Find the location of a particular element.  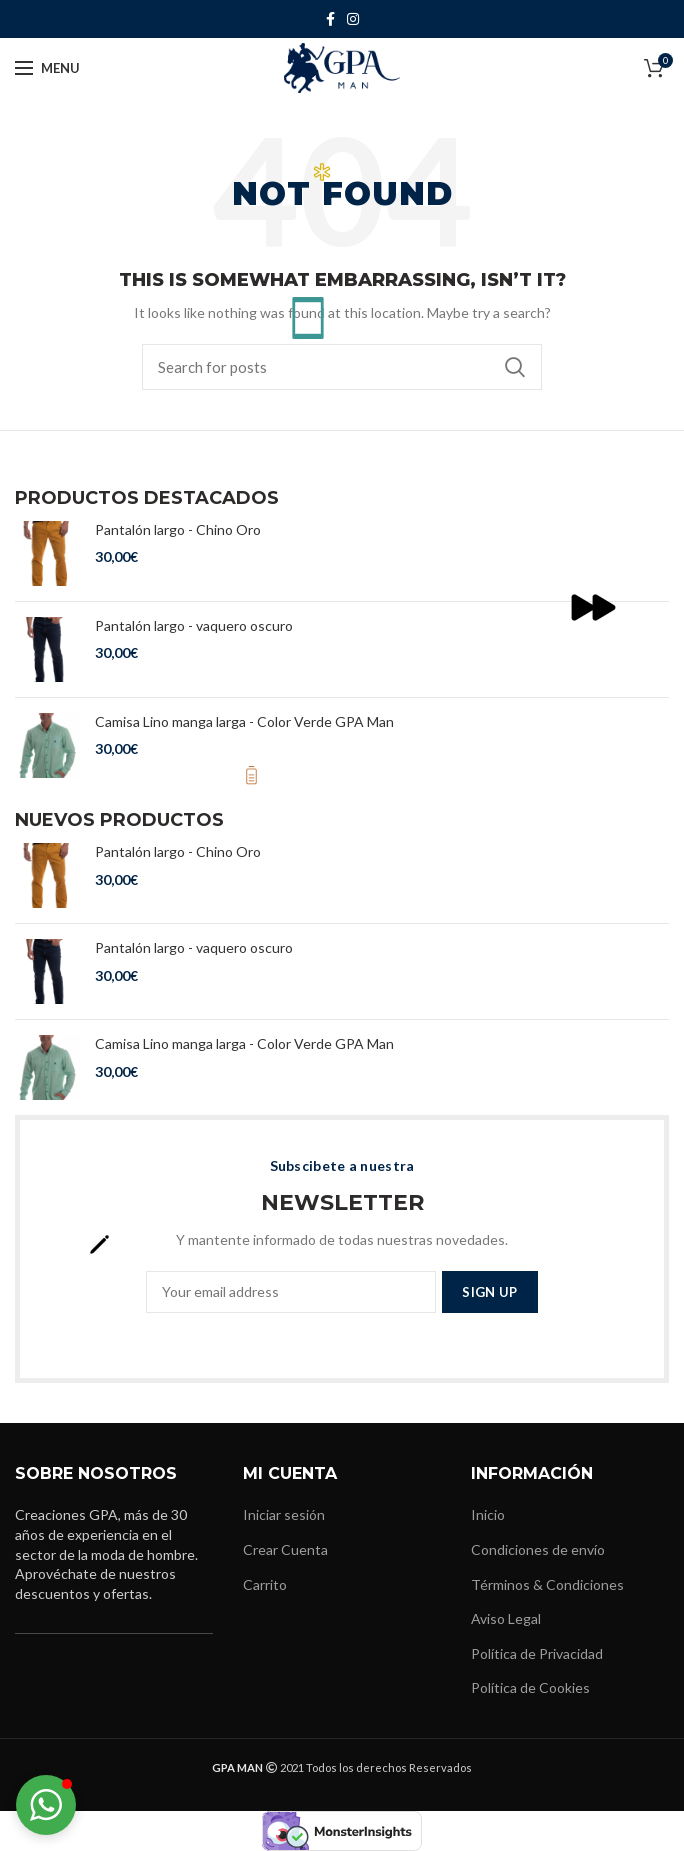

skip to the next track is located at coordinates (593, 607).